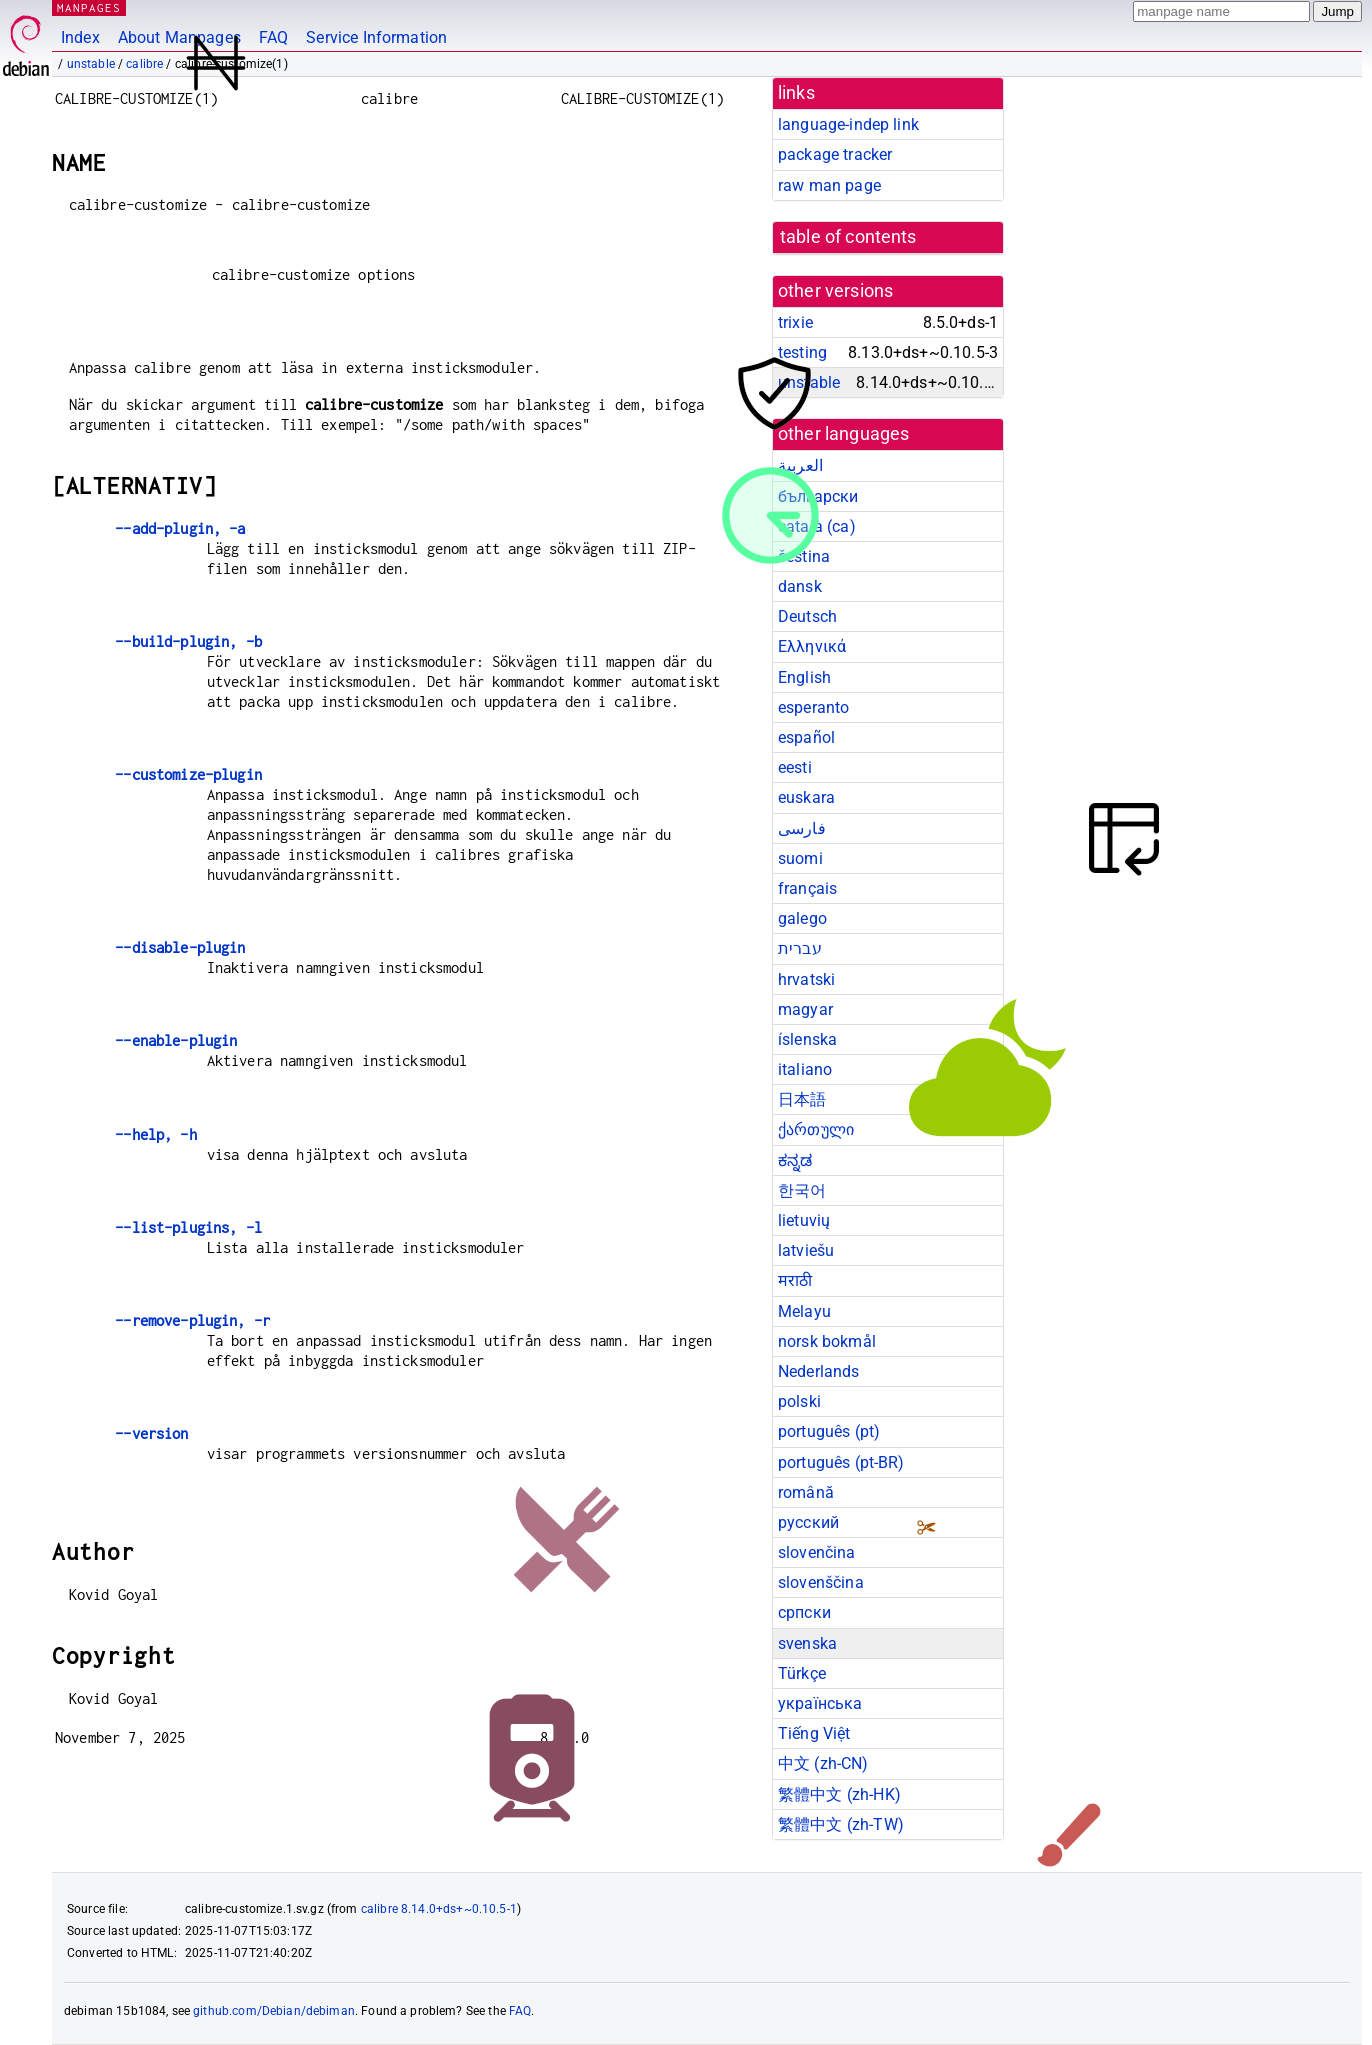 The width and height of the screenshot is (1372, 2045). I want to click on cut selected text or content, so click(926, 1527).